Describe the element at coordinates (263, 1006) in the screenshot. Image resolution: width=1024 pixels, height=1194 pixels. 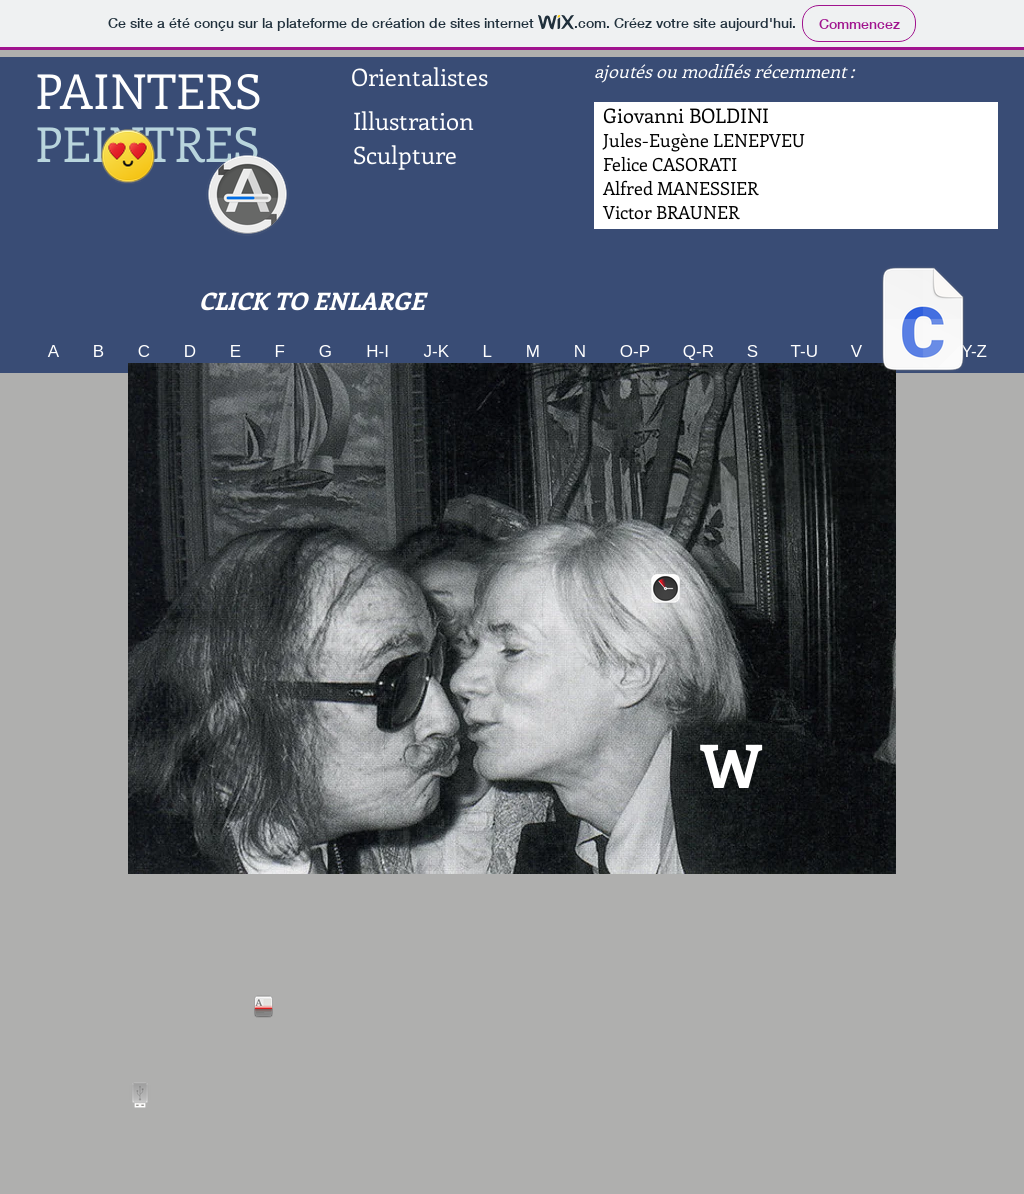
I see `open document scanner application` at that location.